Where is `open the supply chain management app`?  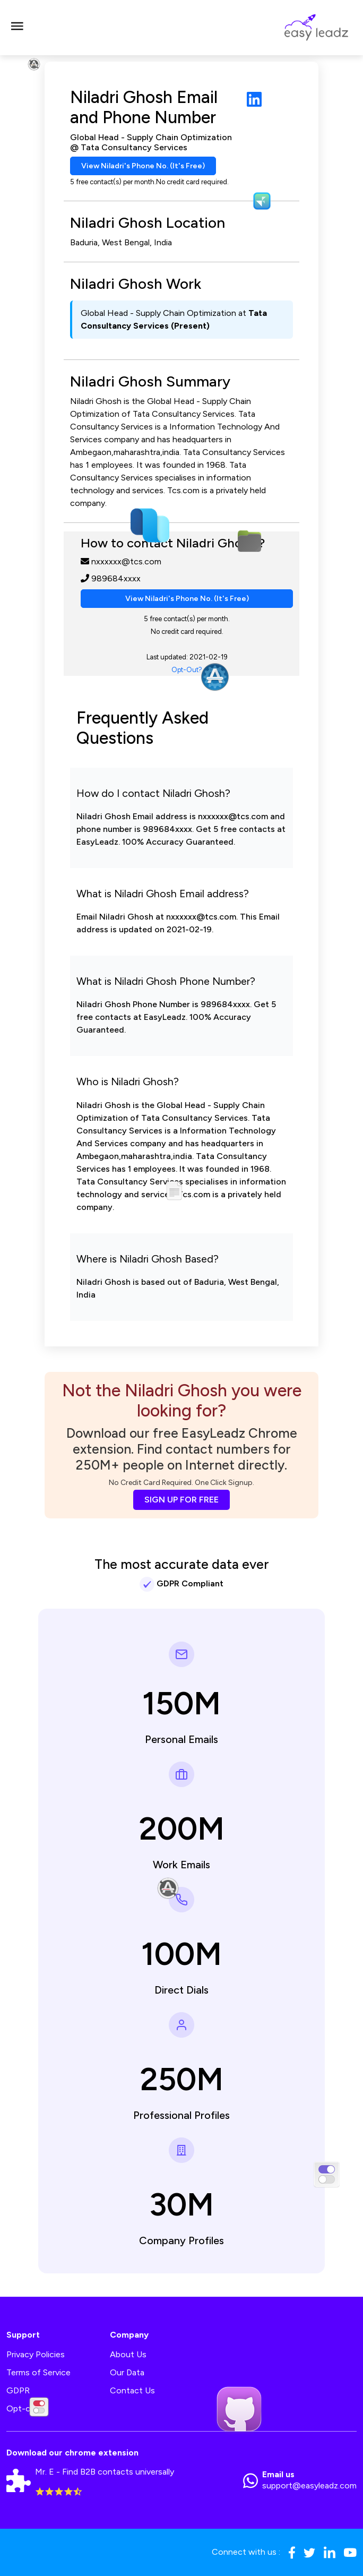
open the supply chain management app is located at coordinates (150, 525).